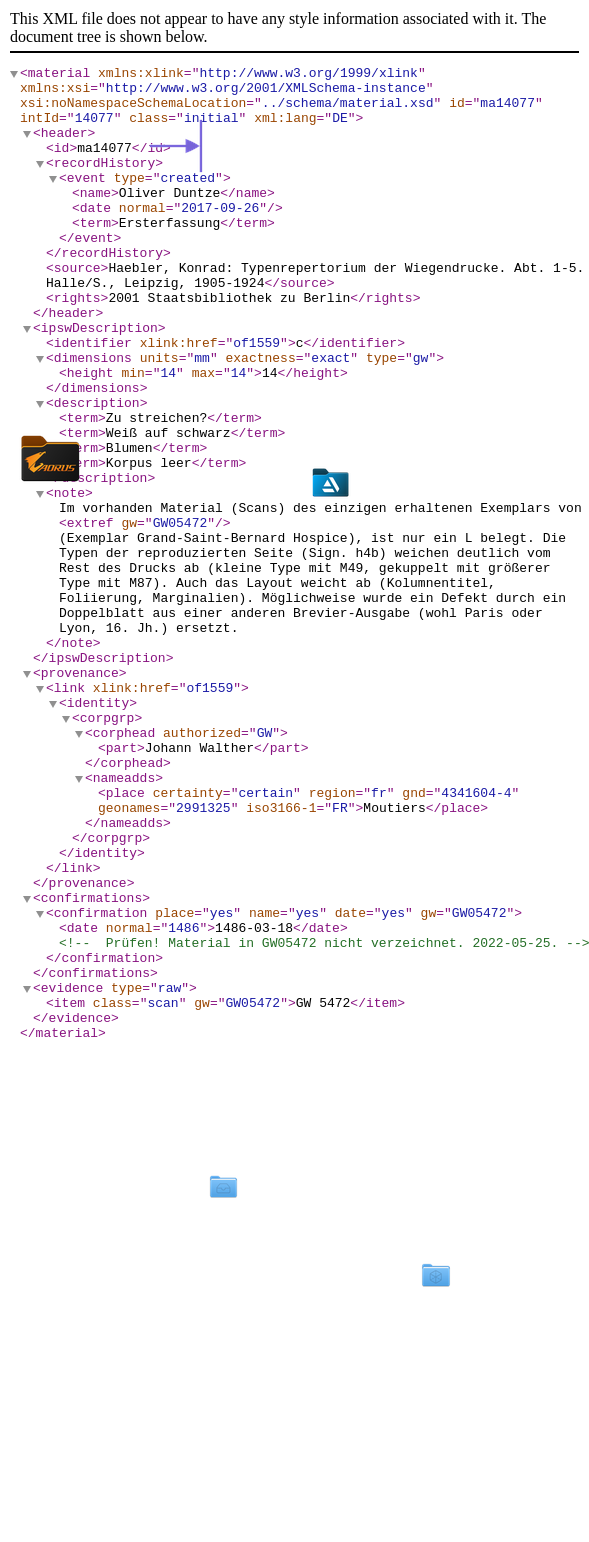 This screenshot has width=589, height=1542. Describe the element at coordinates (223, 1186) in the screenshot. I see `open office documents folder` at that location.